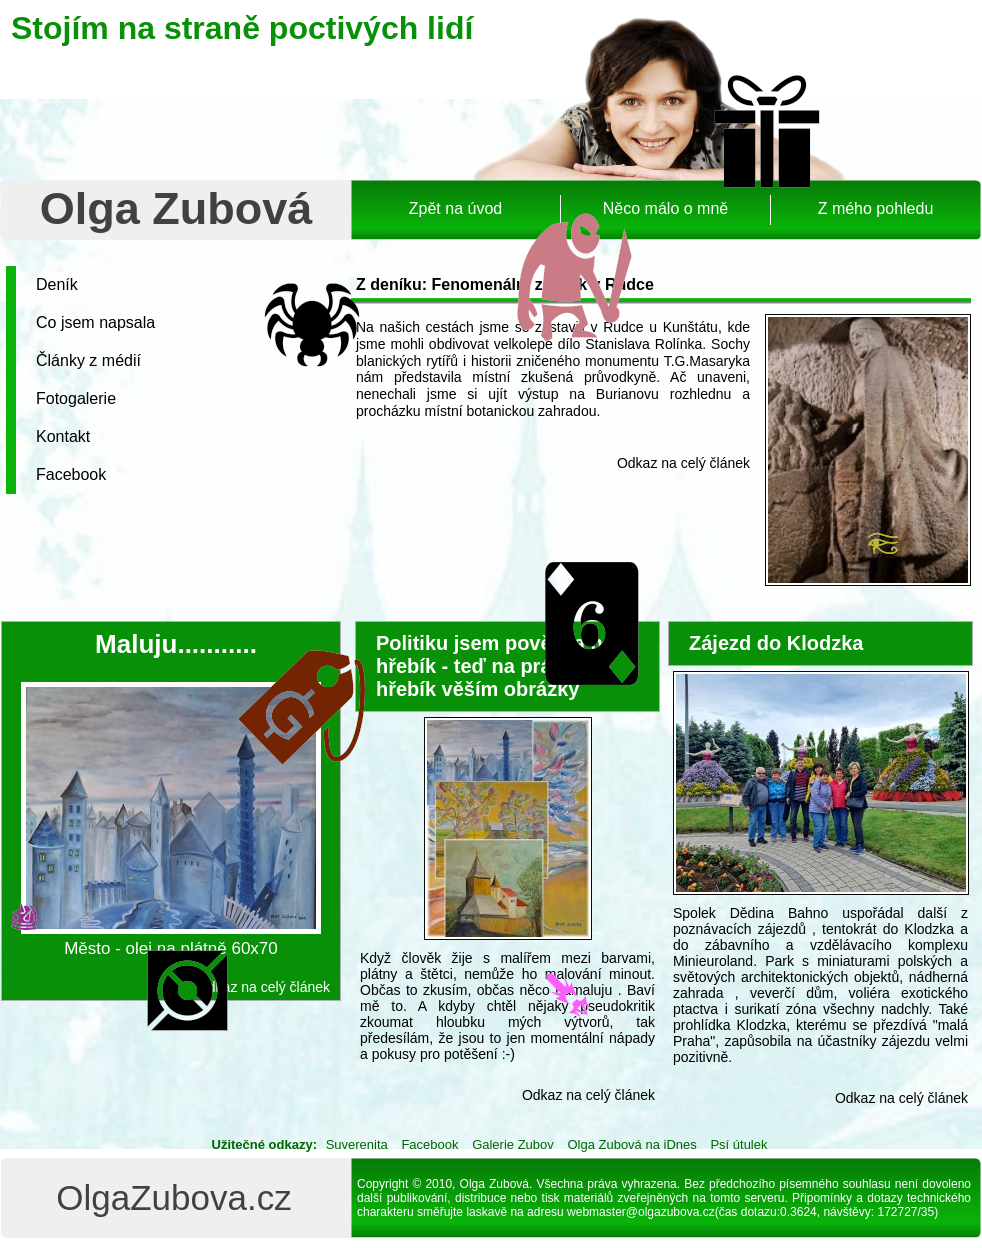 The height and width of the screenshot is (1248, 982). I want to click on activate afterburner or boost ability, so click(568, 995).